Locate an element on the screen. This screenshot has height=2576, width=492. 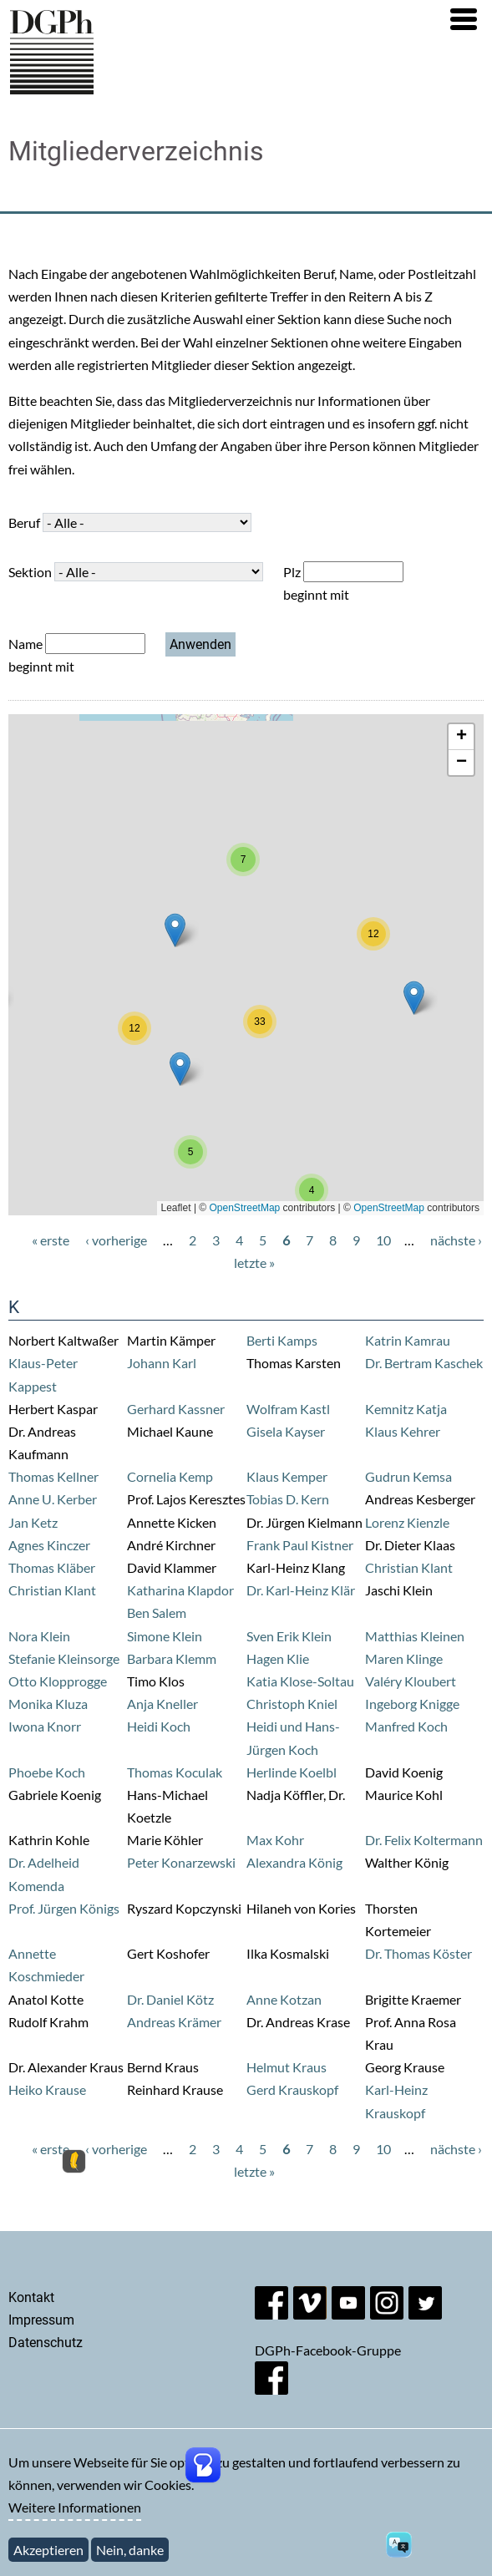
open the translation app is located at coordinates (398, 2544).